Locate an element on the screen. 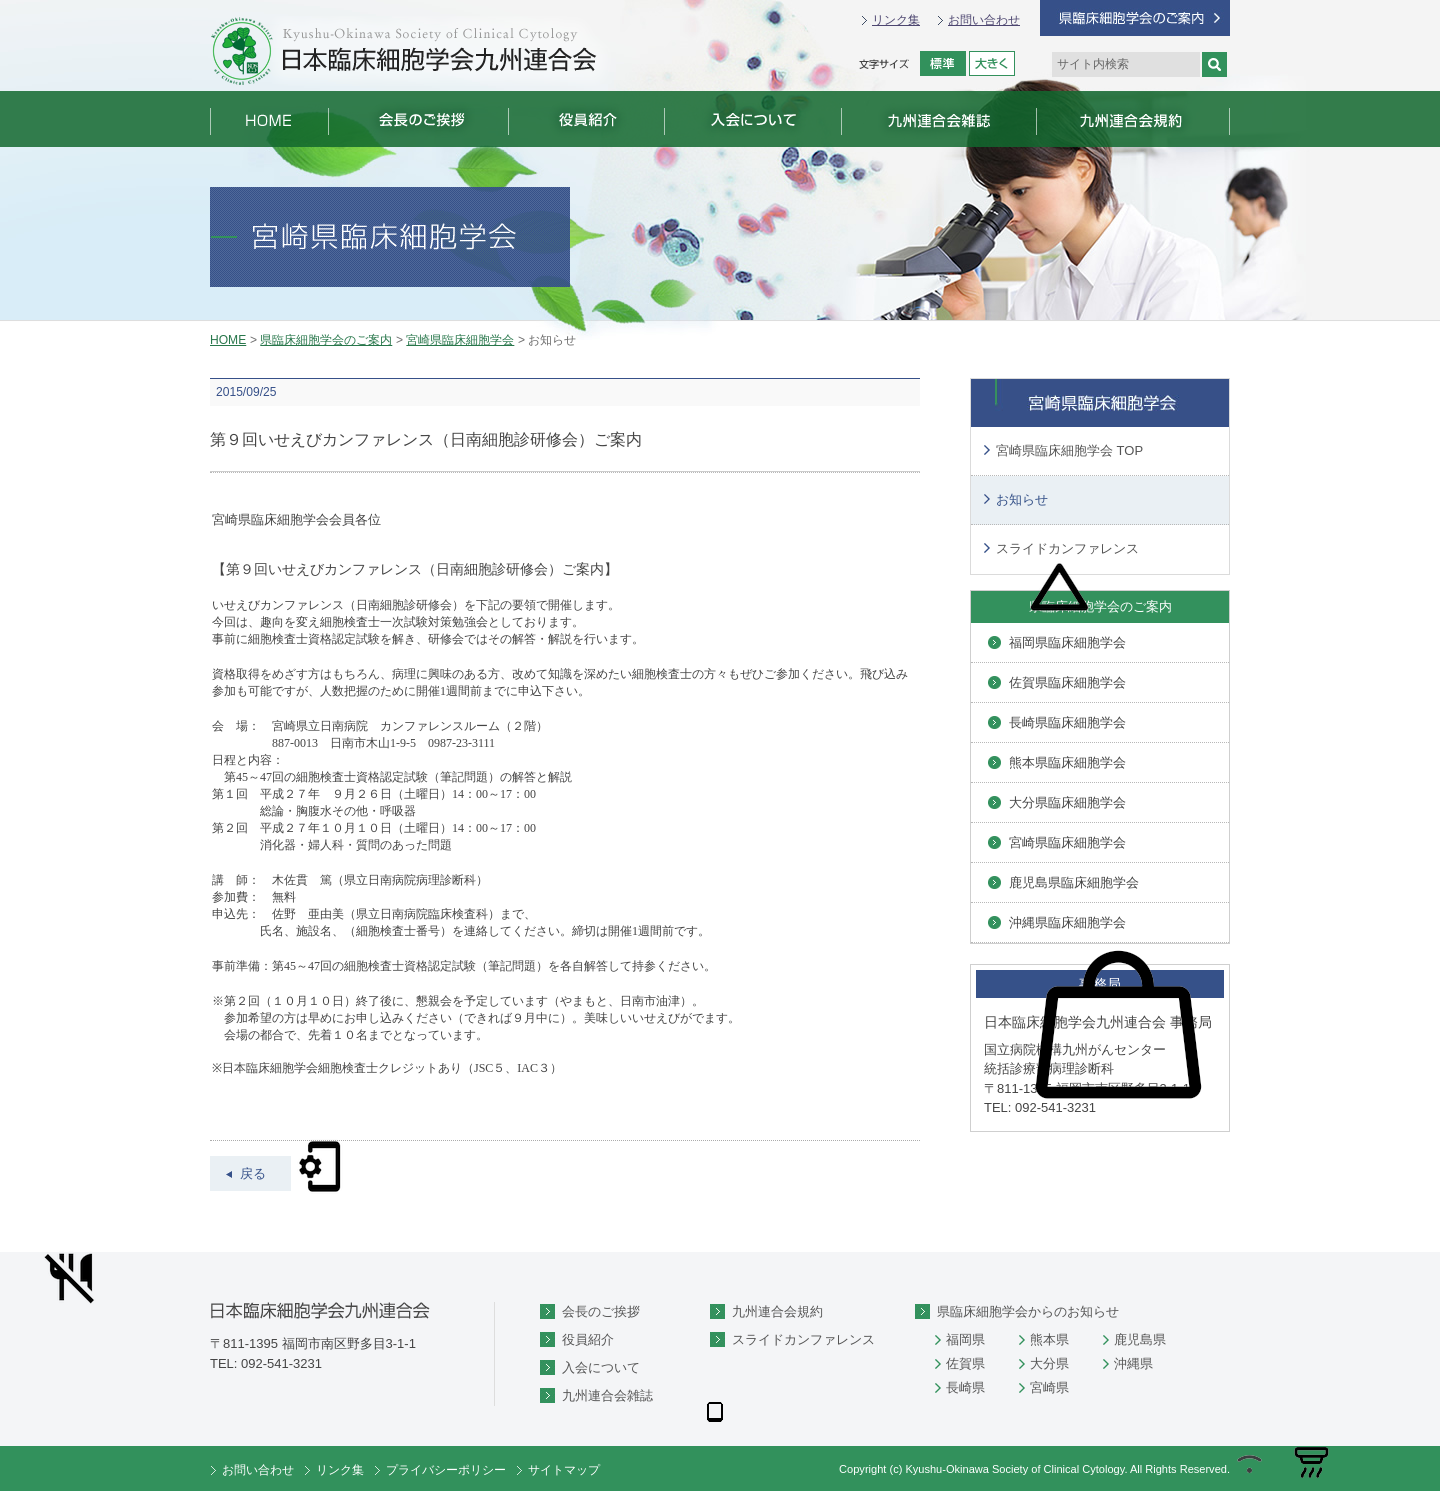 The height and width of the screenshot is (1491, 1440). switch to tablet view or mode is located at coordinates (715, 1412).